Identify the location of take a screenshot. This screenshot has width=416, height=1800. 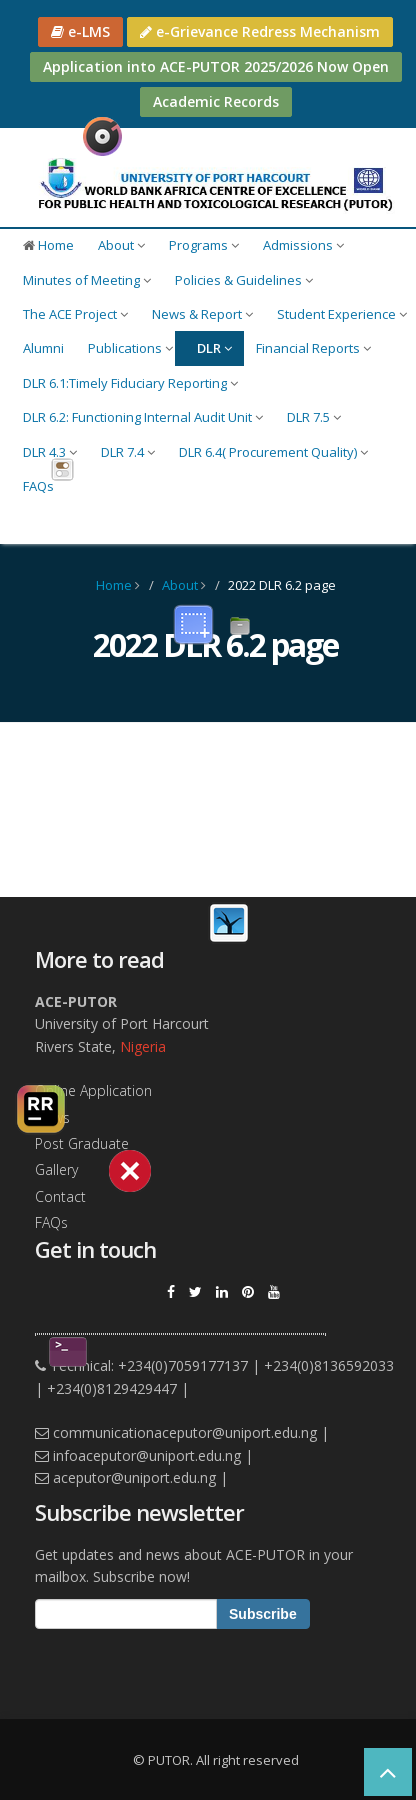
(193, 624).